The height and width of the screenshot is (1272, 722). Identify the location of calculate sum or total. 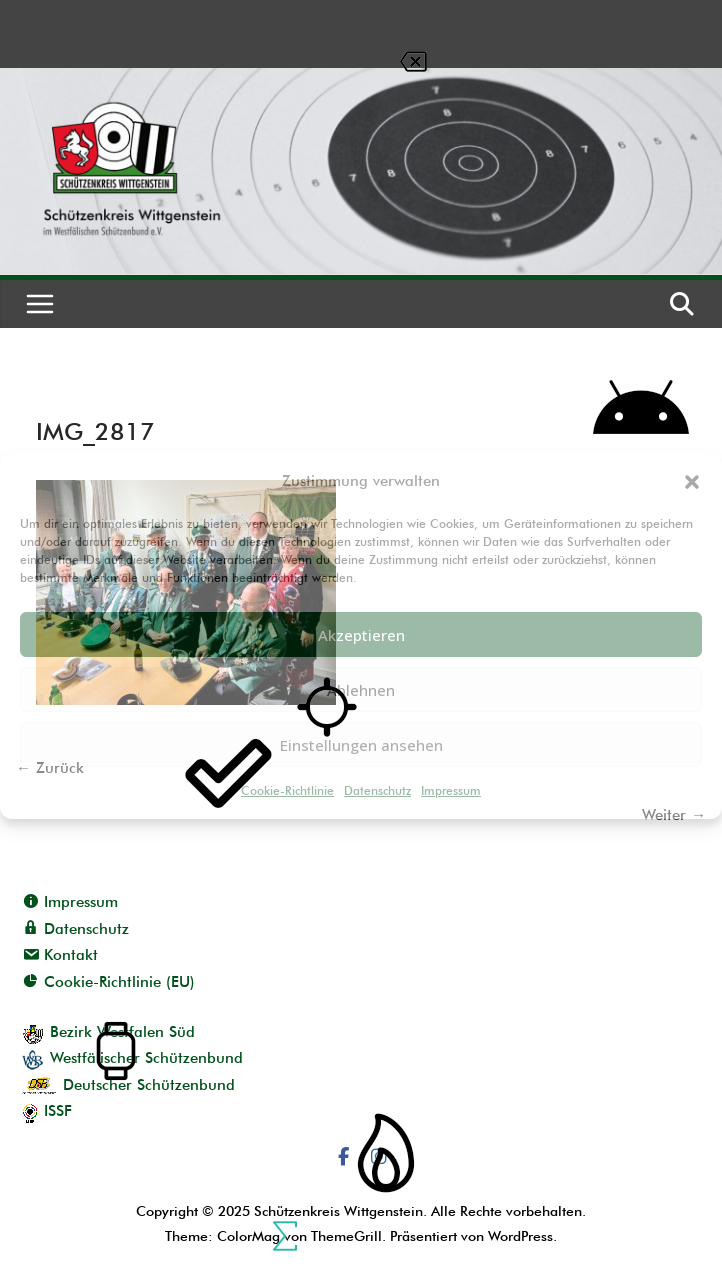
(285, 1236).